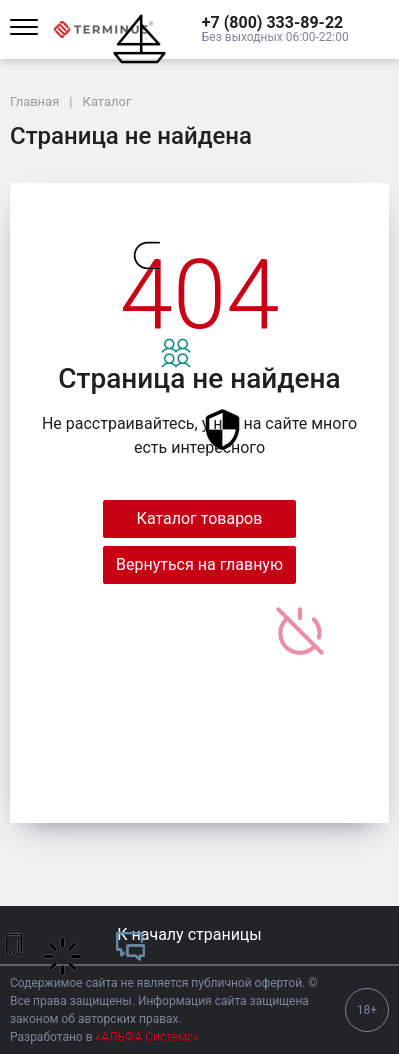 Image resolution: width=399 pixels, height=1054 pixels. I want to click on indicates a proper subset relationship in mathematical notation, so click(147, 255).